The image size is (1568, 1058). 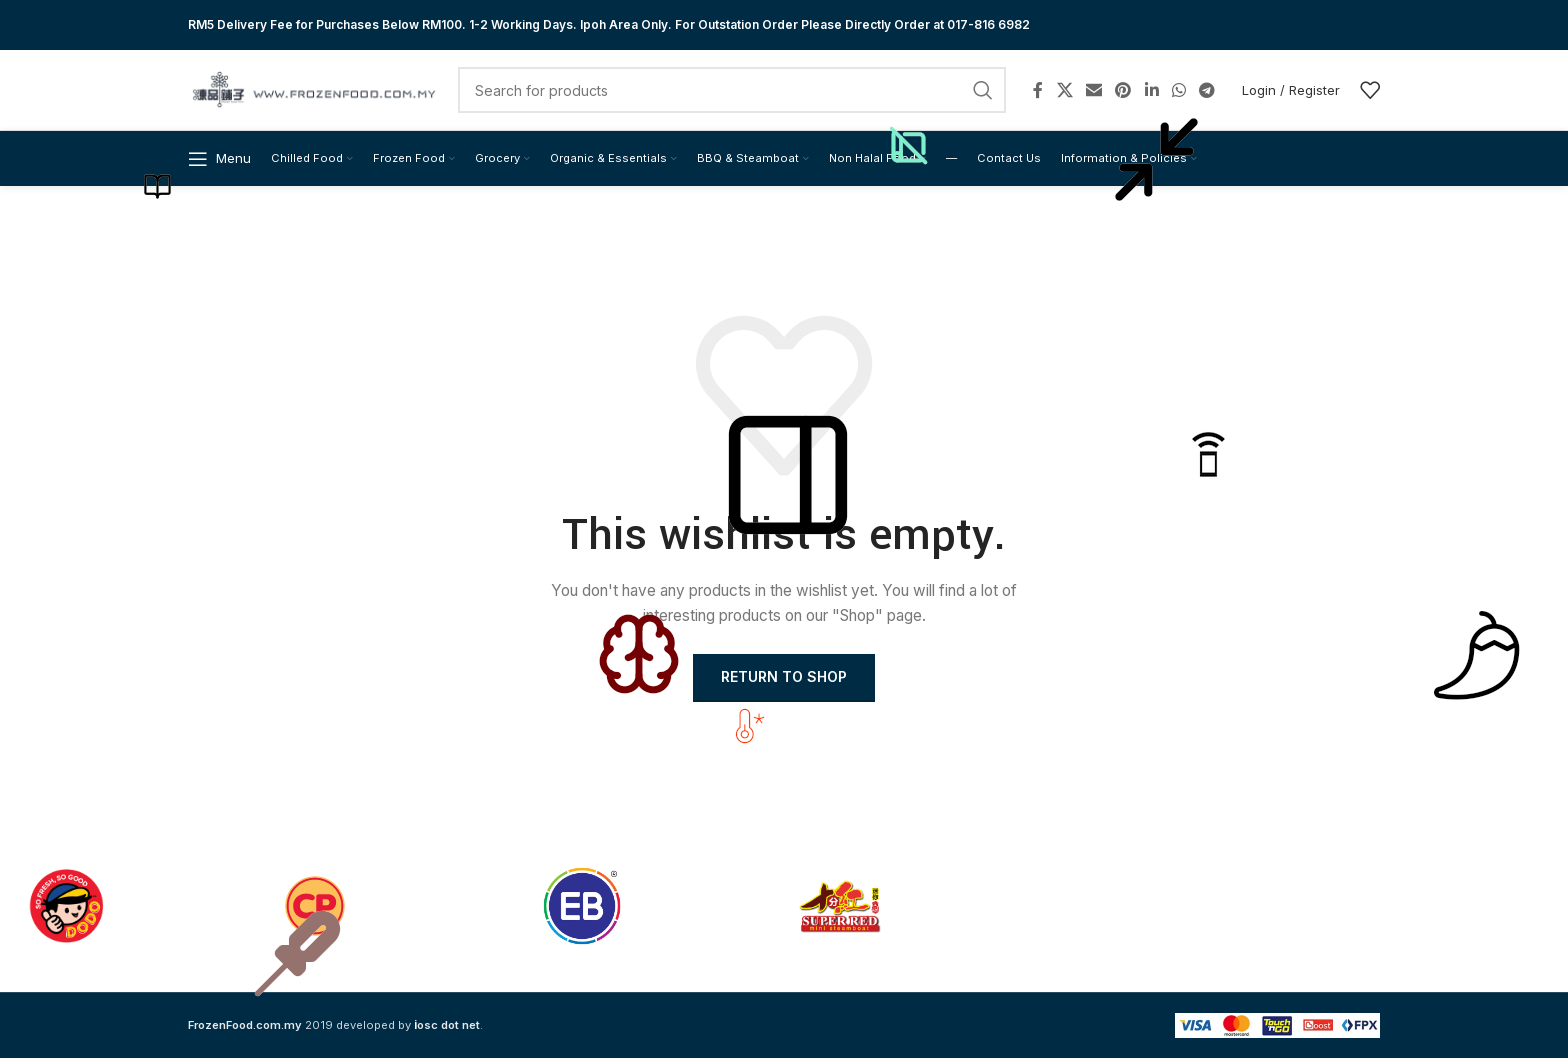 I want to click on access settings or configuration options, so click(x=297, y=953).